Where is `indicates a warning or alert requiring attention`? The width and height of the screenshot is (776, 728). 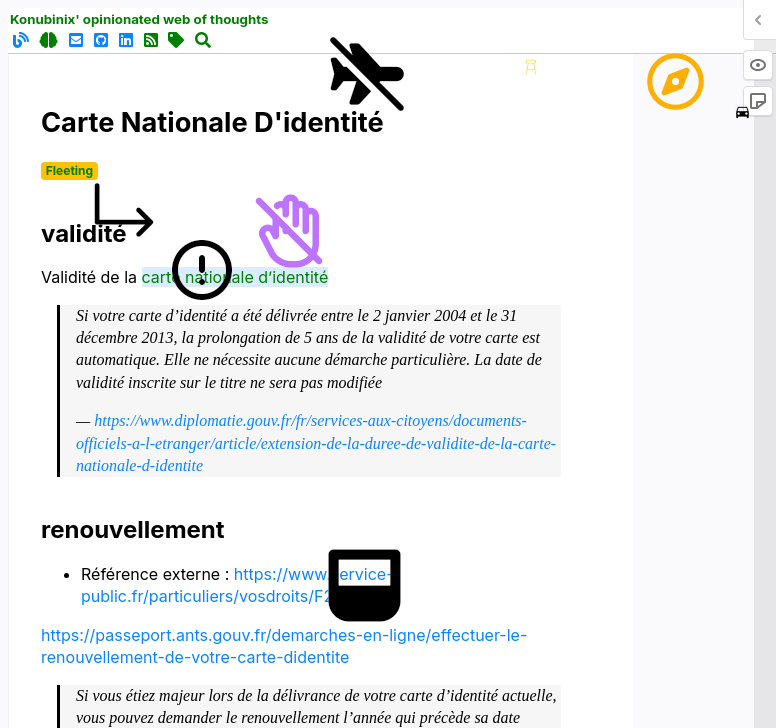
indicates a warning or alert requiring attention is located at coordinates (202, 270).